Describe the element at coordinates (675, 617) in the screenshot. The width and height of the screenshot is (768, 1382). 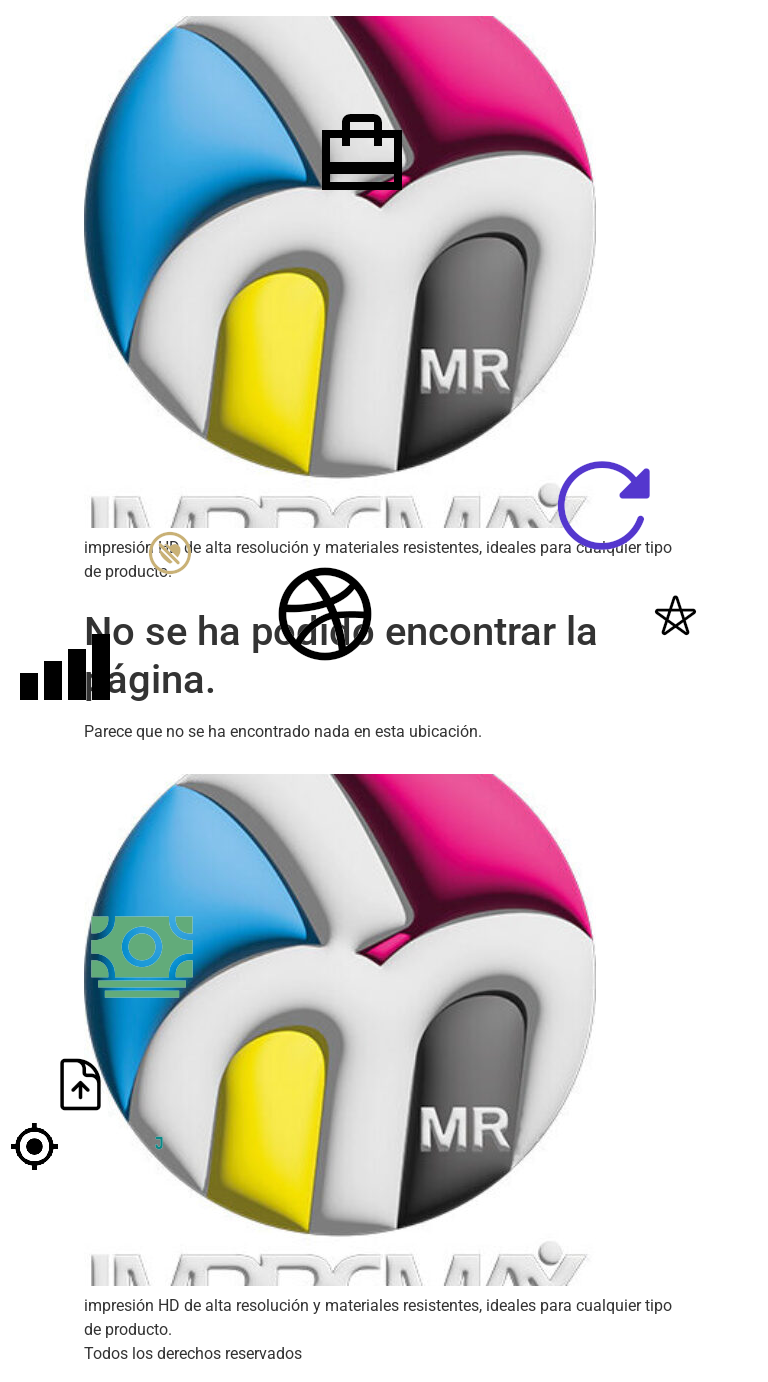
I see `select or apply a pentagram symbol` at that location.